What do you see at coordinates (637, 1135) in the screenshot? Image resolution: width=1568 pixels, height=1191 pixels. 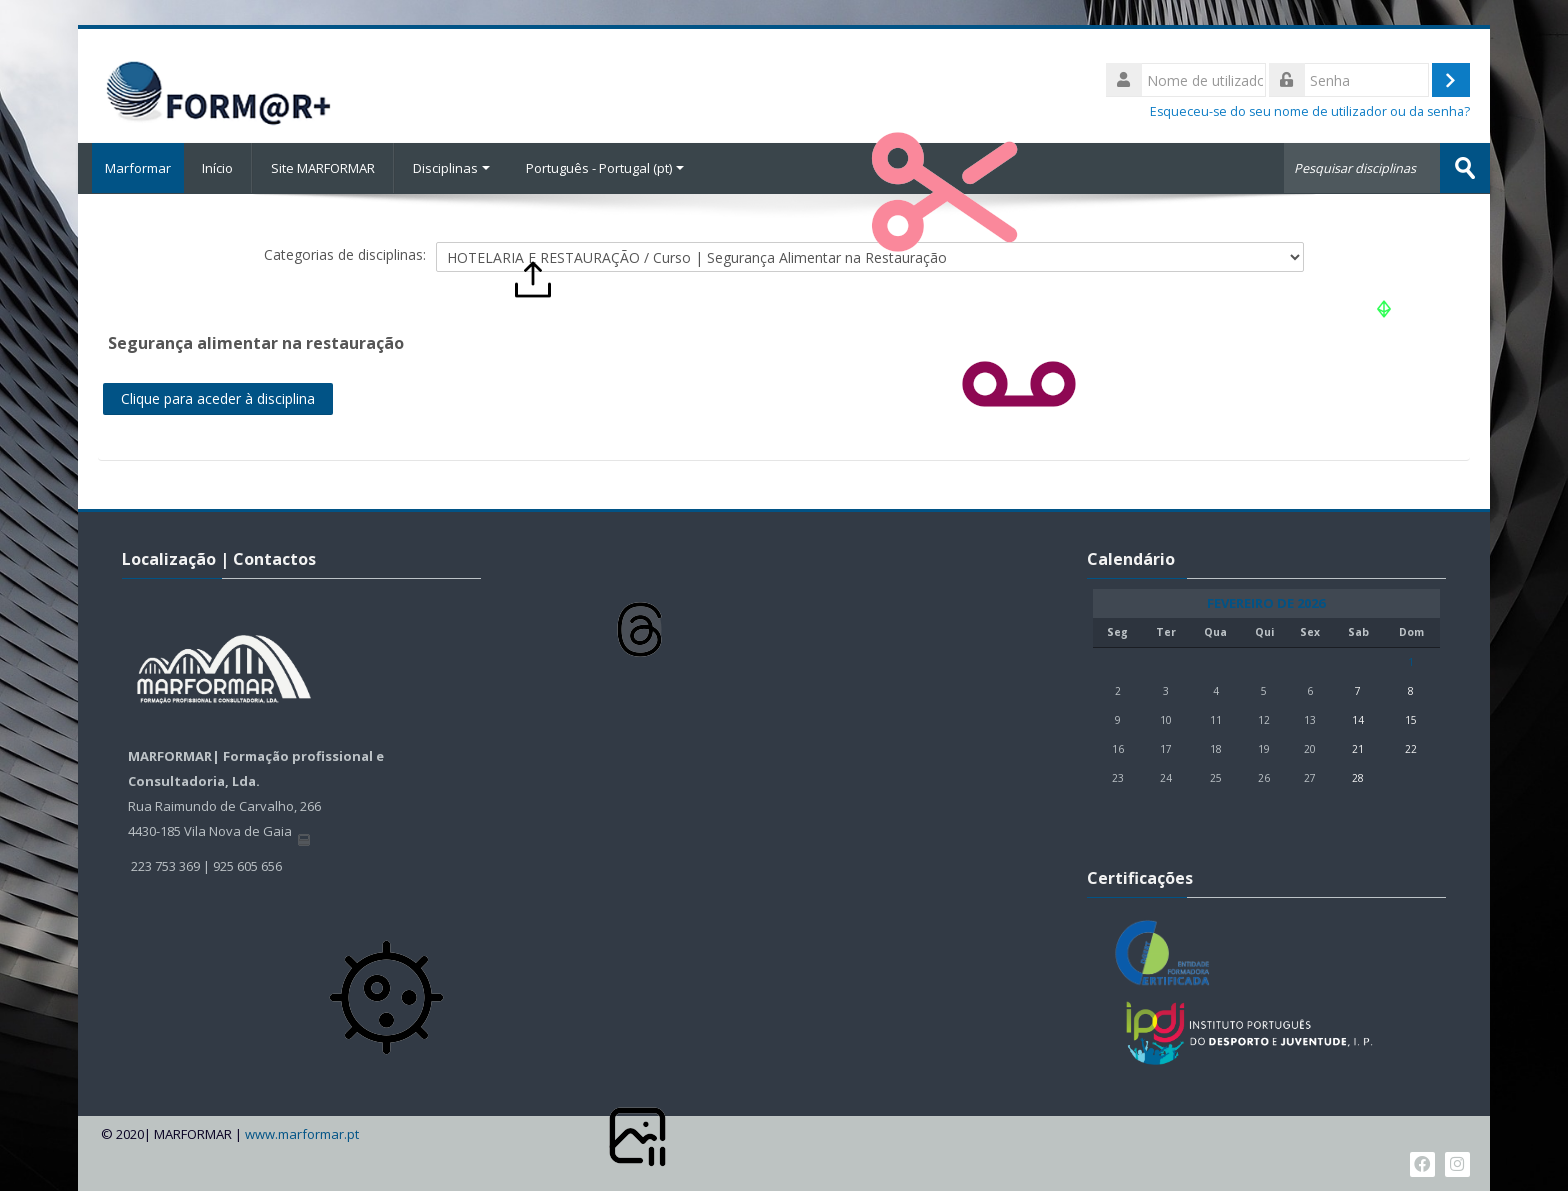 I see `pause photo slideshow or gallery playback` at bounding box center [637, 1135].